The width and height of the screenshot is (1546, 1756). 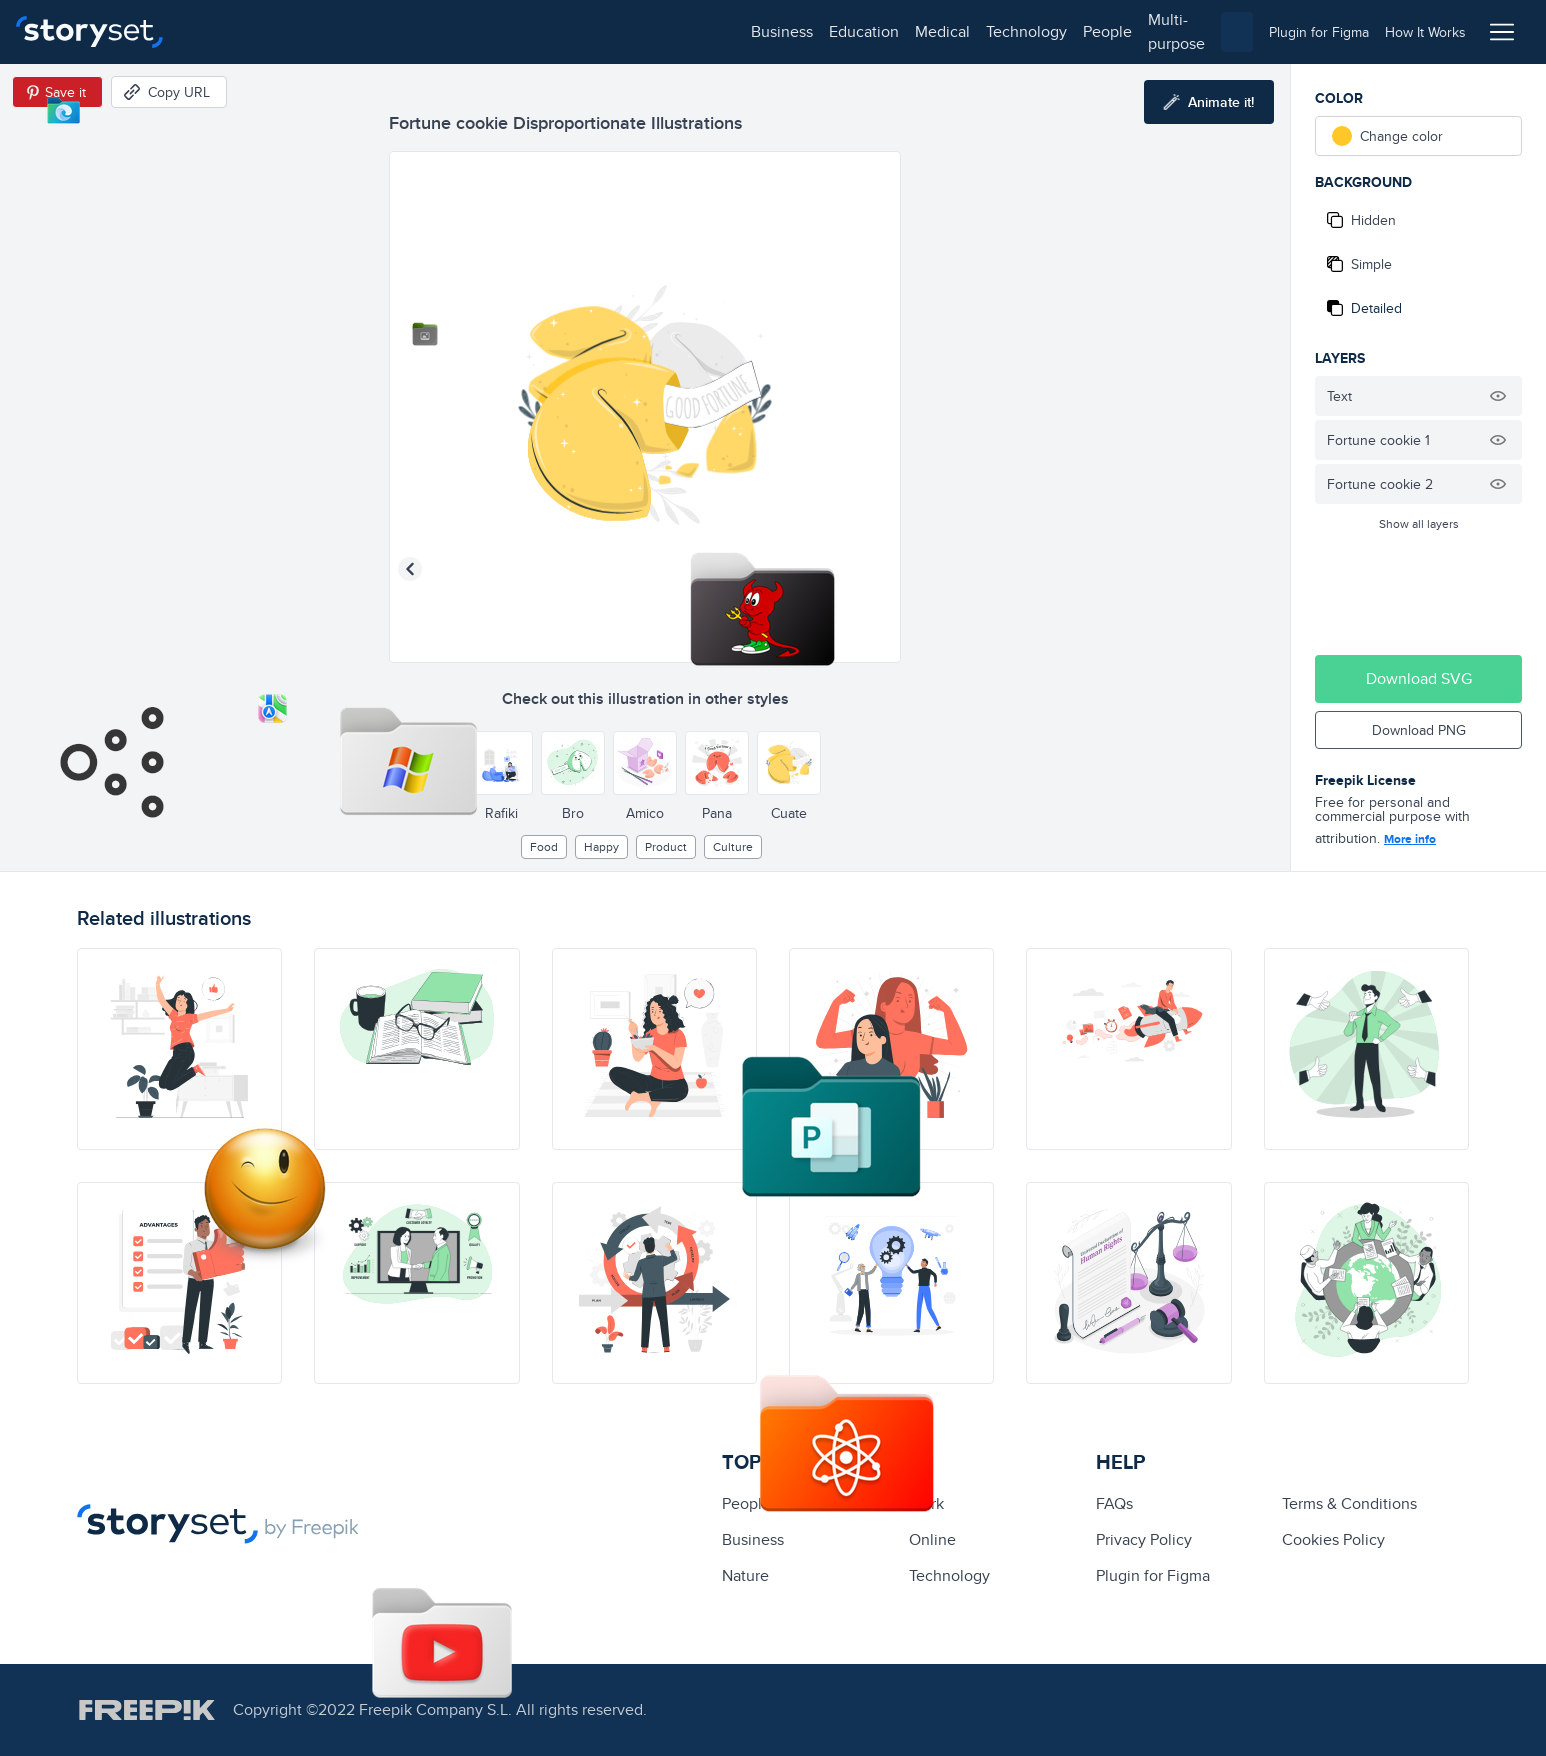 What do you see at coordinates (441, 1646) in the screenshot?
I see `open folder containing YouTube downloads` at bounding box center [441, 1646].